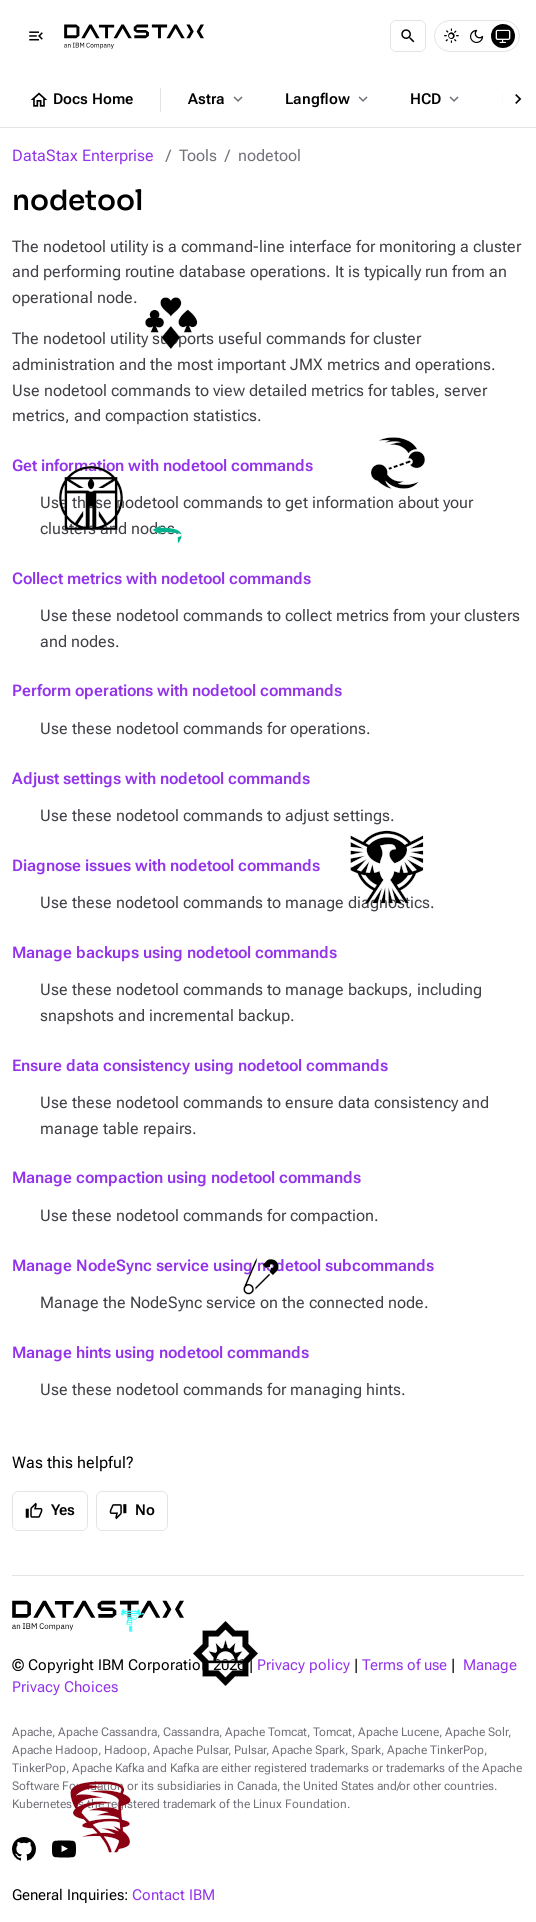 The height and width of the screenshot is (1922, 536). Describe the element at coordinates (132, 1620) in the screenshot. I see `select uzi weapon in game inventory` at that location.